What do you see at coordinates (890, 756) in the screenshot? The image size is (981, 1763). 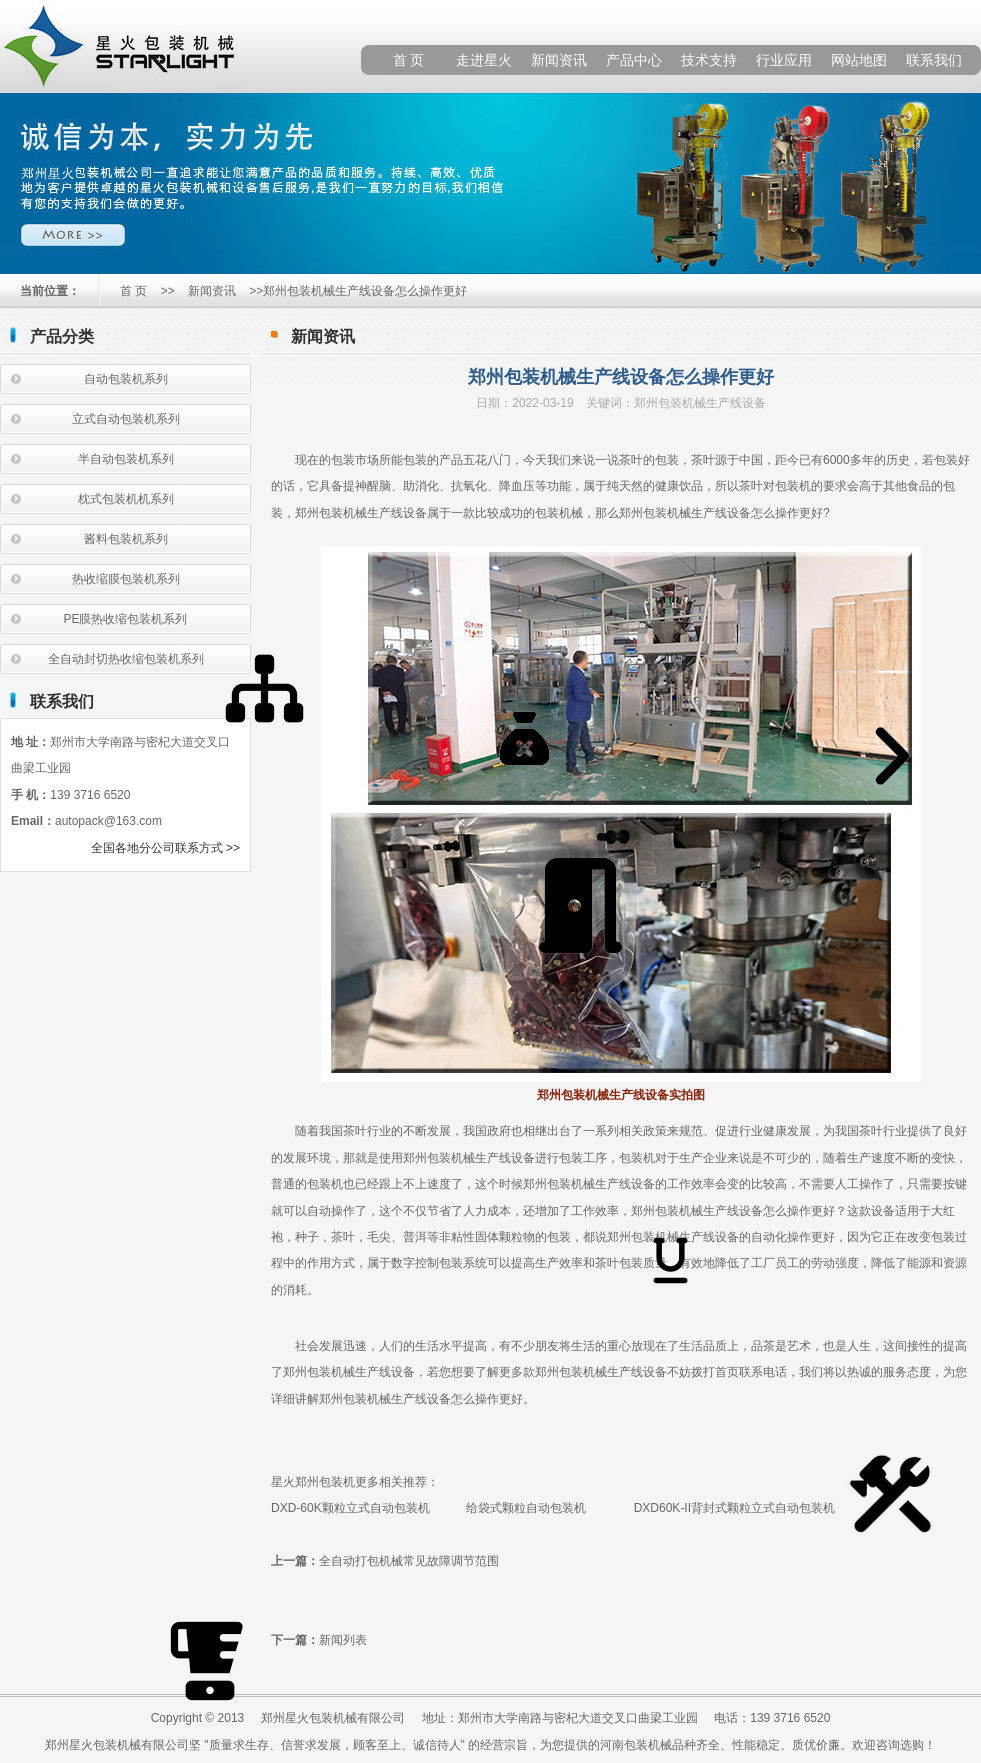 I see `navigate to the next item or screen` at bounding box center [890, 756].